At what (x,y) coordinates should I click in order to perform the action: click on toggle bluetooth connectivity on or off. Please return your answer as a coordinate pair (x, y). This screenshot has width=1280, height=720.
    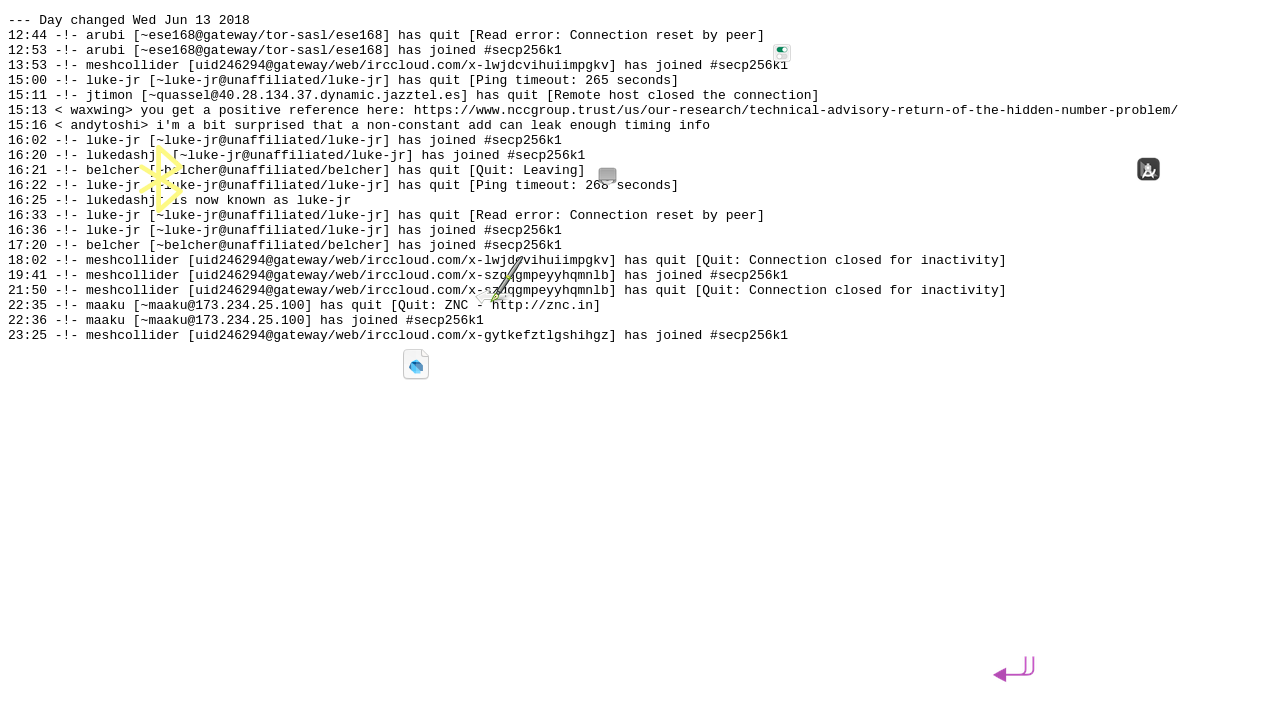
    Looking at the image, I should click on (161, 179).